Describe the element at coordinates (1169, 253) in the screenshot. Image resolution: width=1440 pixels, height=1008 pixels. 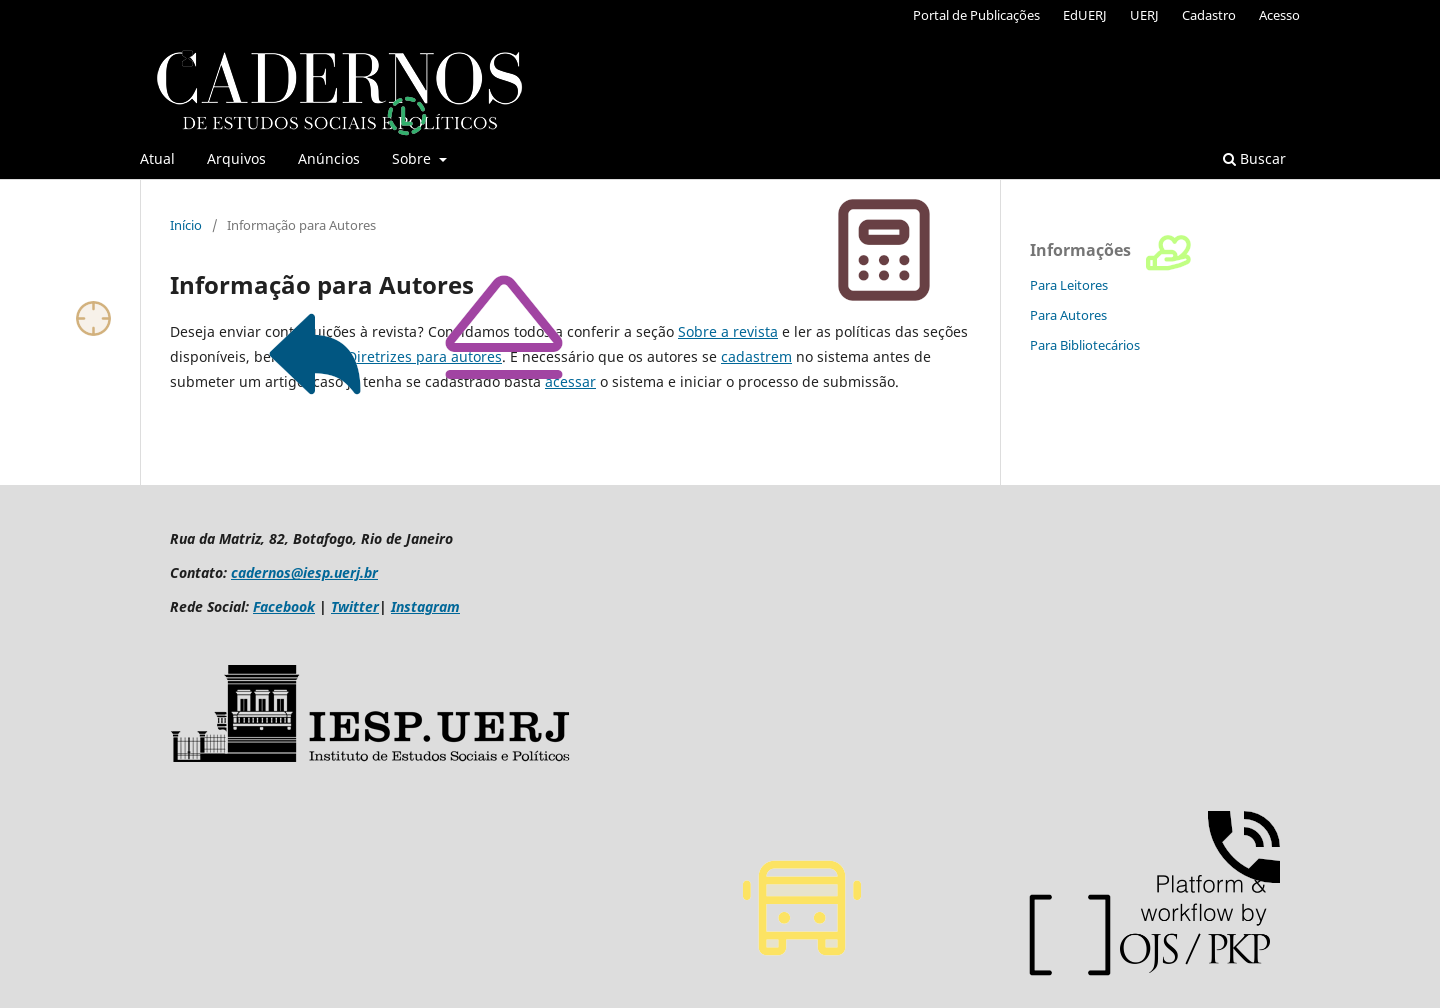
I see `donate or give to charity` at that location.